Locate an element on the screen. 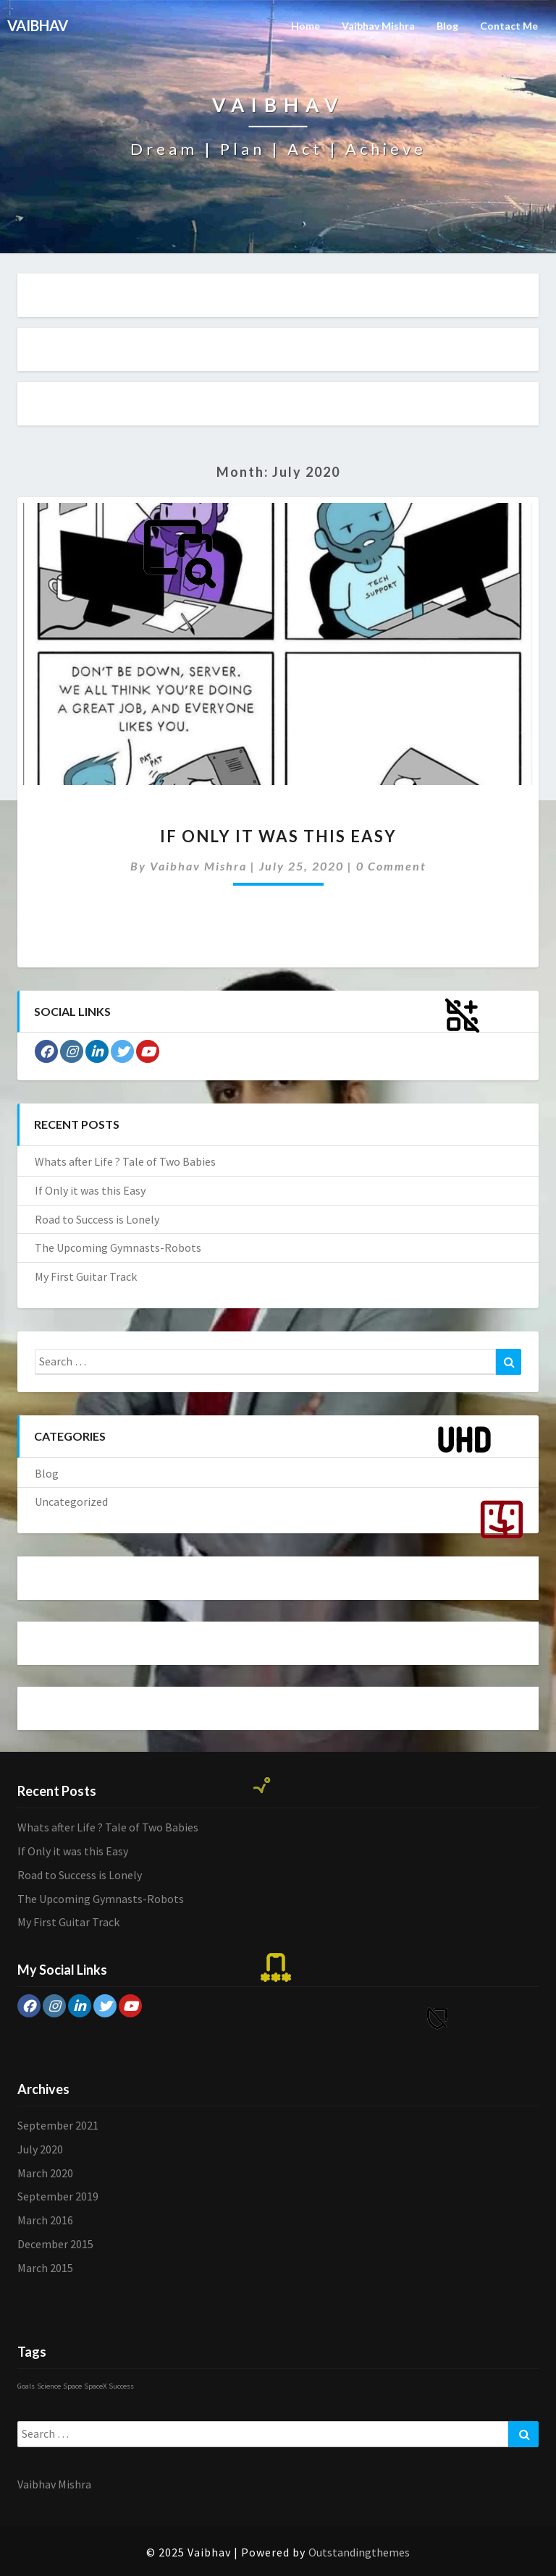 The image size is (556, 2576). bounce or redirect content to the right is located at coordinates (261, 1784).